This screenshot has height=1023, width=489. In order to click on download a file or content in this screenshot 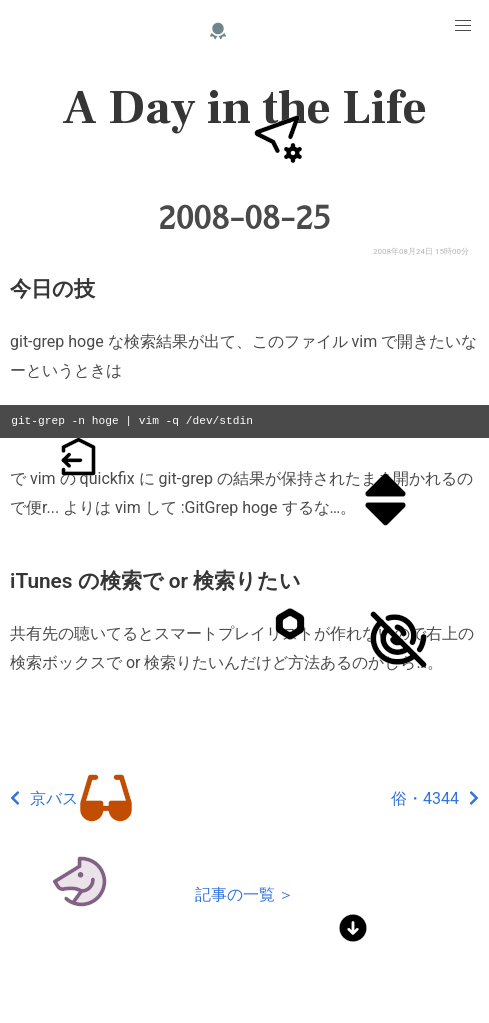, I will do `click(353, 928)`.